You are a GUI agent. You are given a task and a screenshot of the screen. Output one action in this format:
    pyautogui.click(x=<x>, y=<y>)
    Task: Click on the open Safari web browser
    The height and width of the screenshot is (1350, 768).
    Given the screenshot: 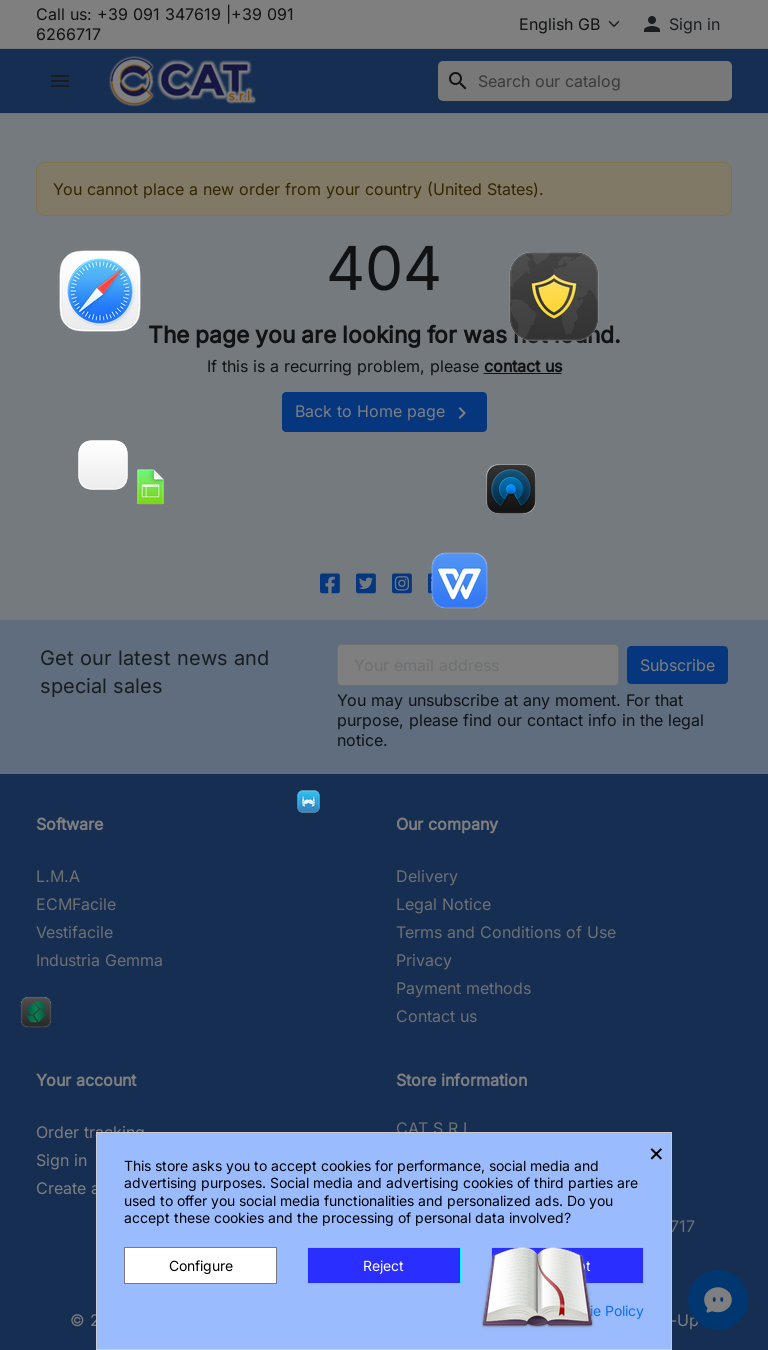 What is the action you would take?
    pyautogui.click(x=100, y=291)
    